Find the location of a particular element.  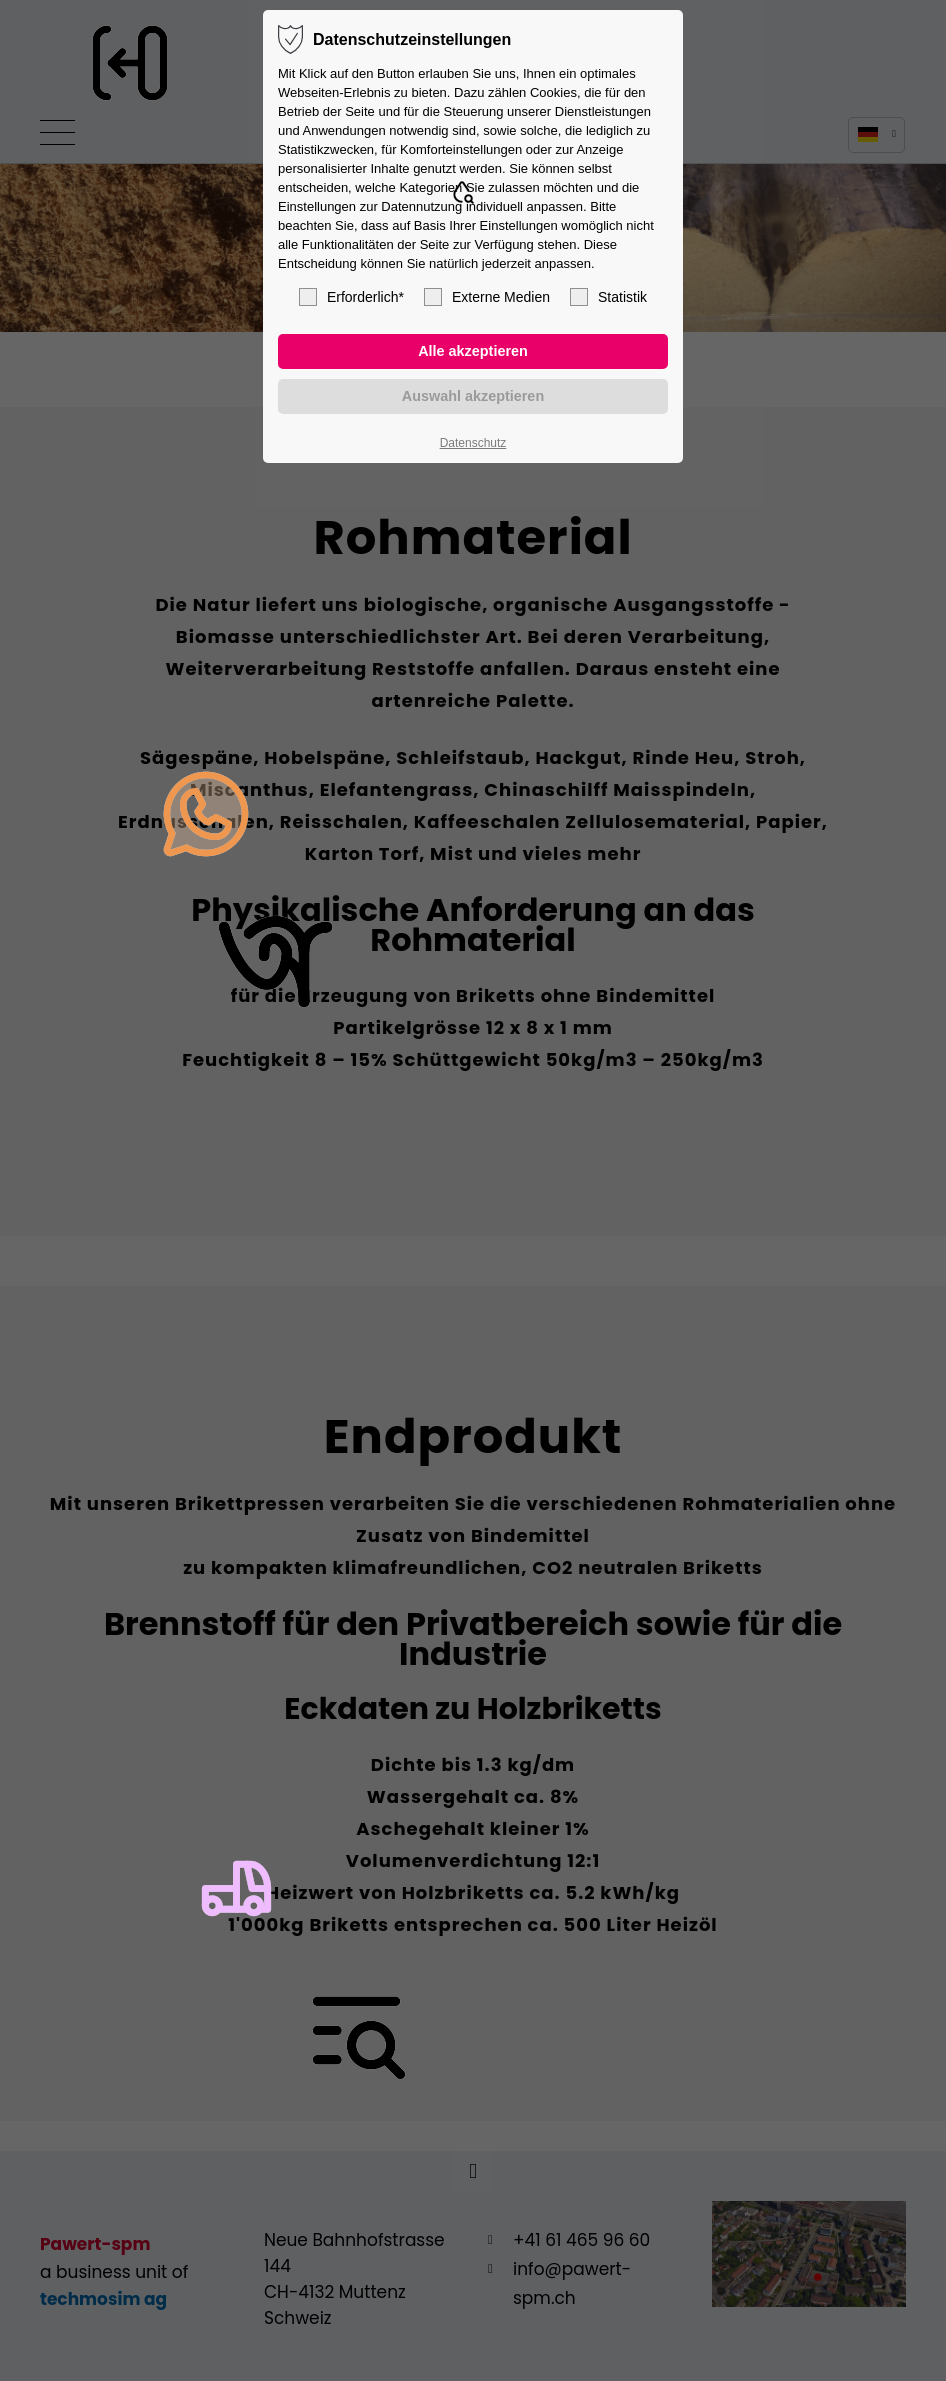

move element to the left panel is located at coordinates (130, 63).